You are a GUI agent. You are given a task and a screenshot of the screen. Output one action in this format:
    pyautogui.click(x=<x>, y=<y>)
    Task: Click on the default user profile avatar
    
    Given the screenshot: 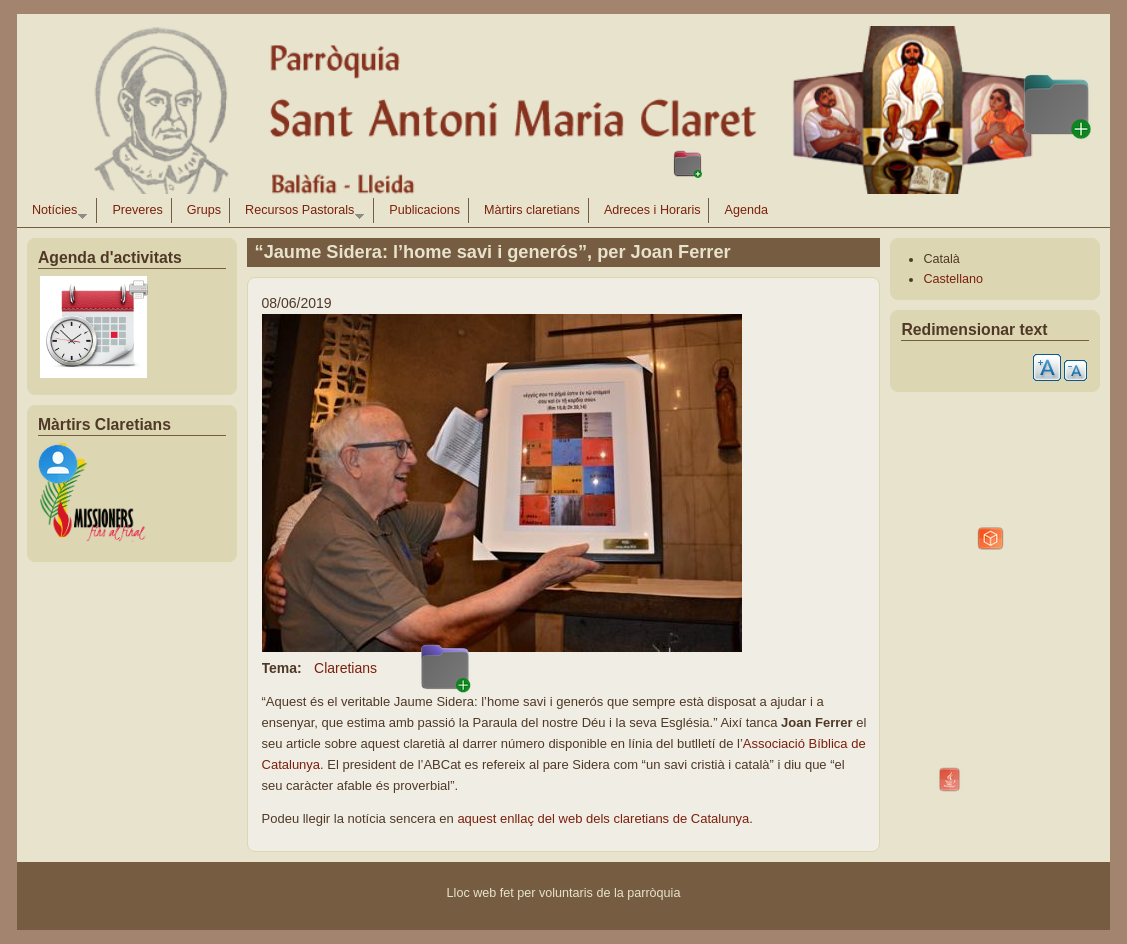 What is the action you would take?
    pyautogui.click(x=58, y=464)
    